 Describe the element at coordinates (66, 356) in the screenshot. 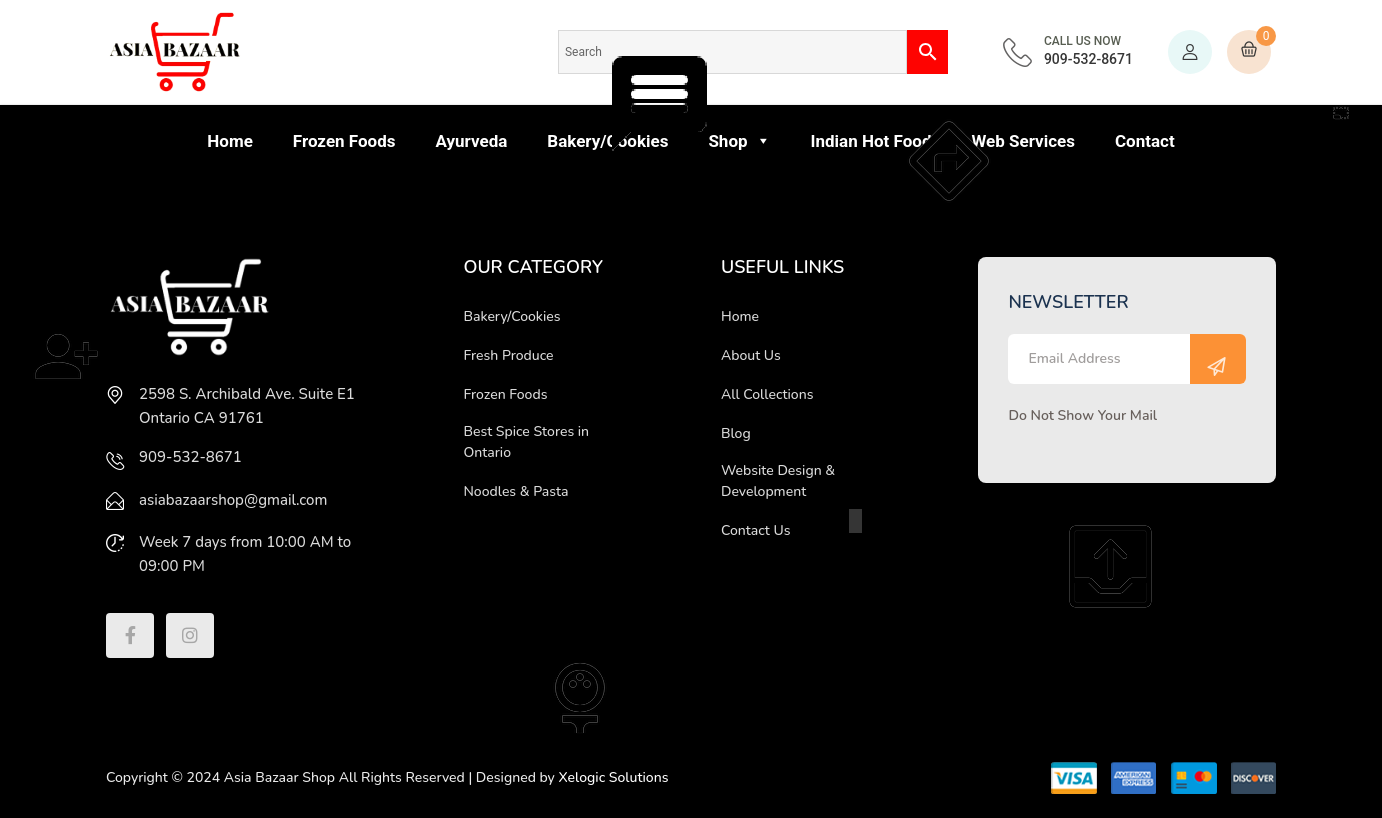

I see `add a new contact or friend` at that location.